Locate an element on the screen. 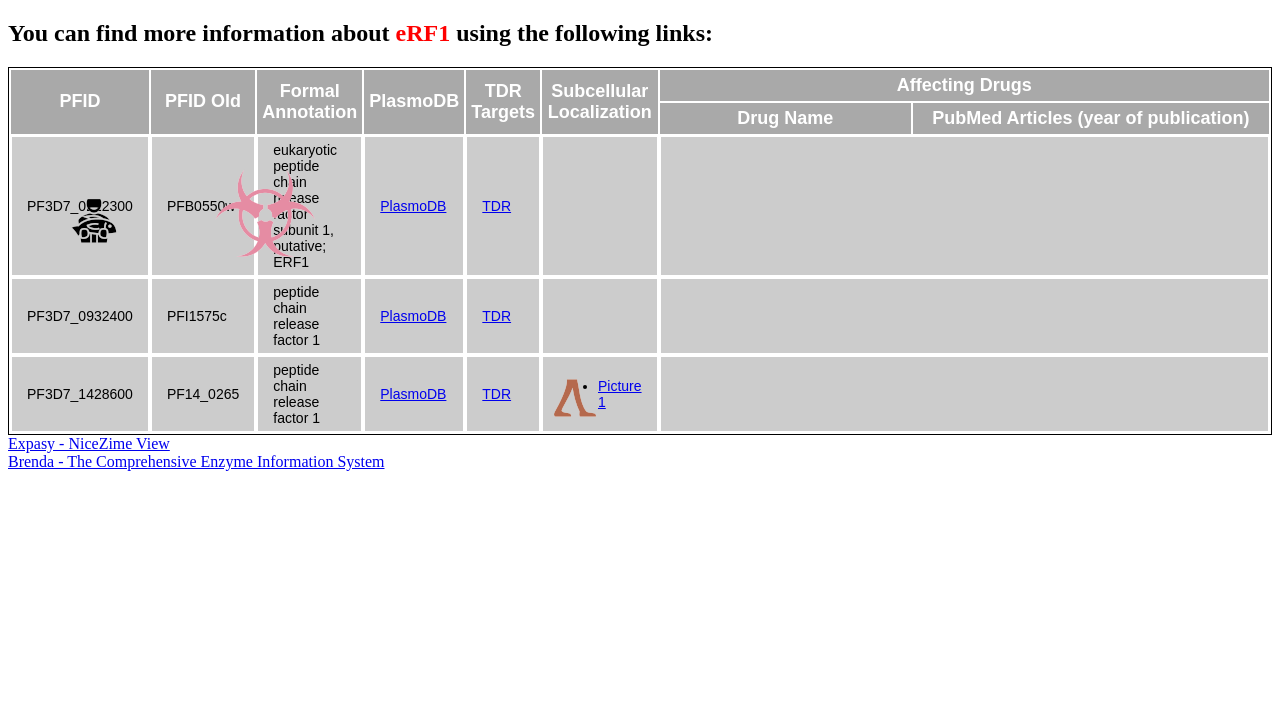 This screenshot has width=1280, height=720. indicates hazardous or dangerous content is located at coordinates (265, 215).